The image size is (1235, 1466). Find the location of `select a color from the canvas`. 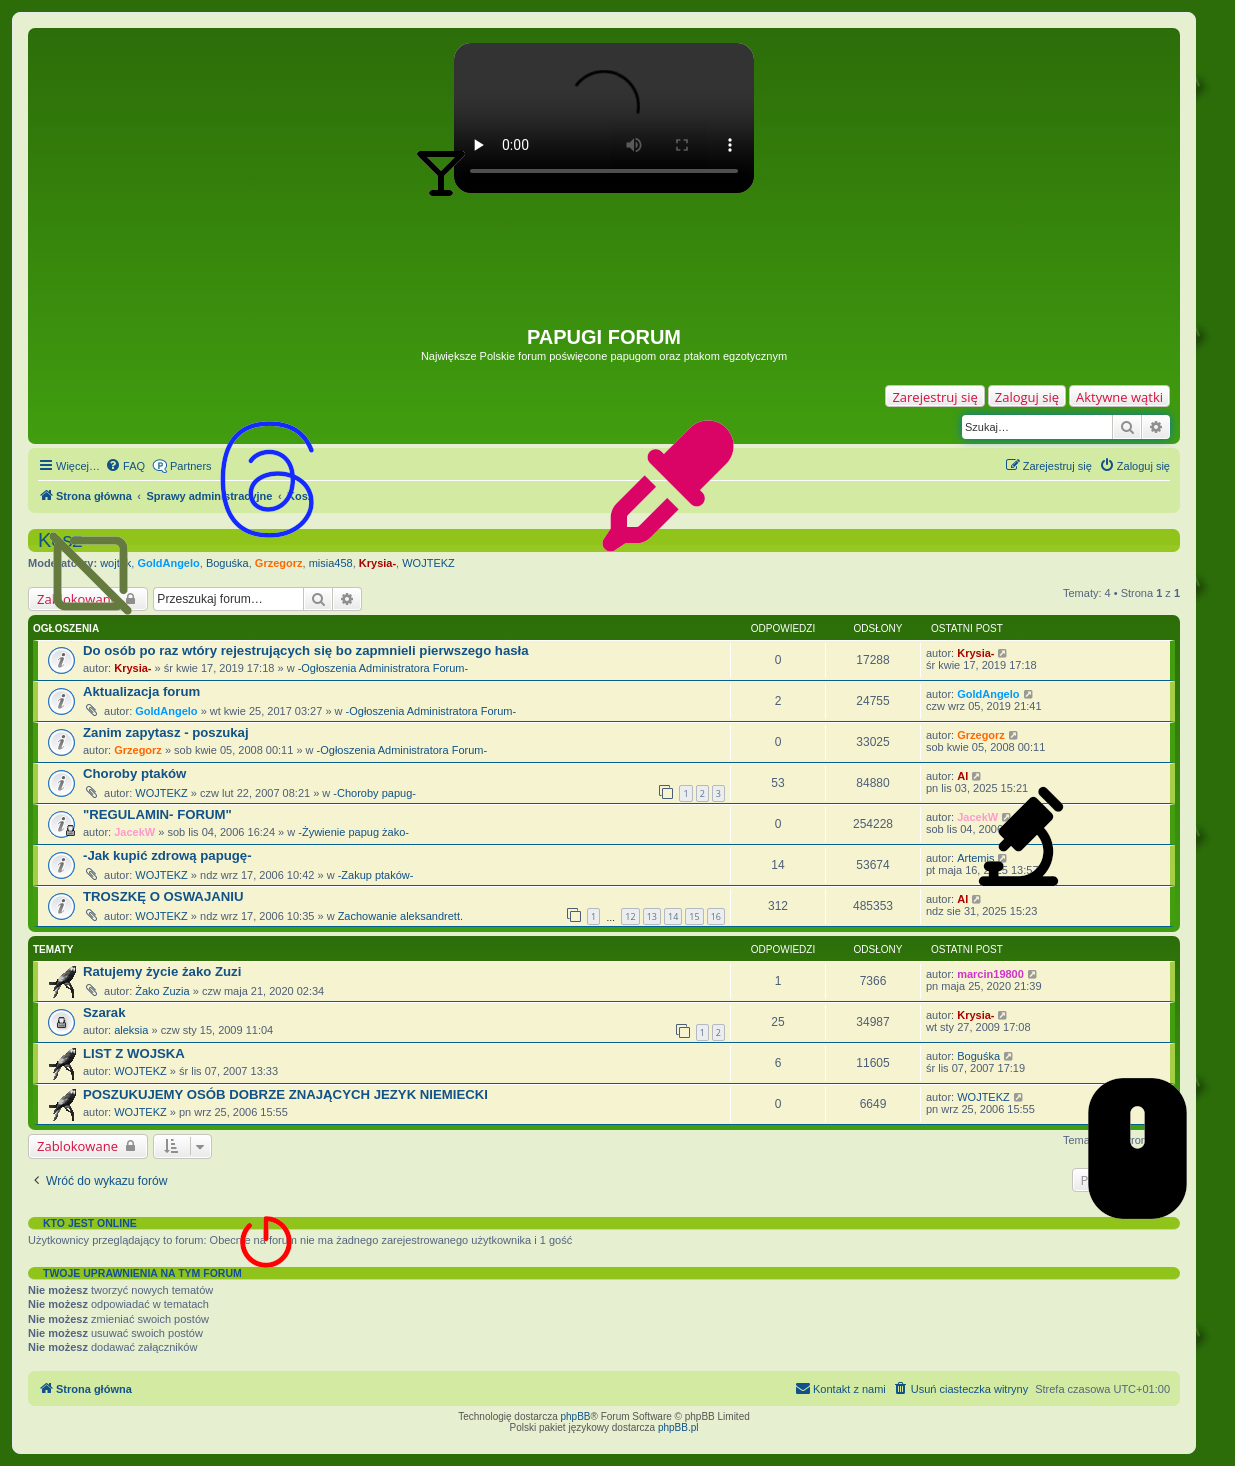

select a color from the canvas is located at coordinates (668, 486).